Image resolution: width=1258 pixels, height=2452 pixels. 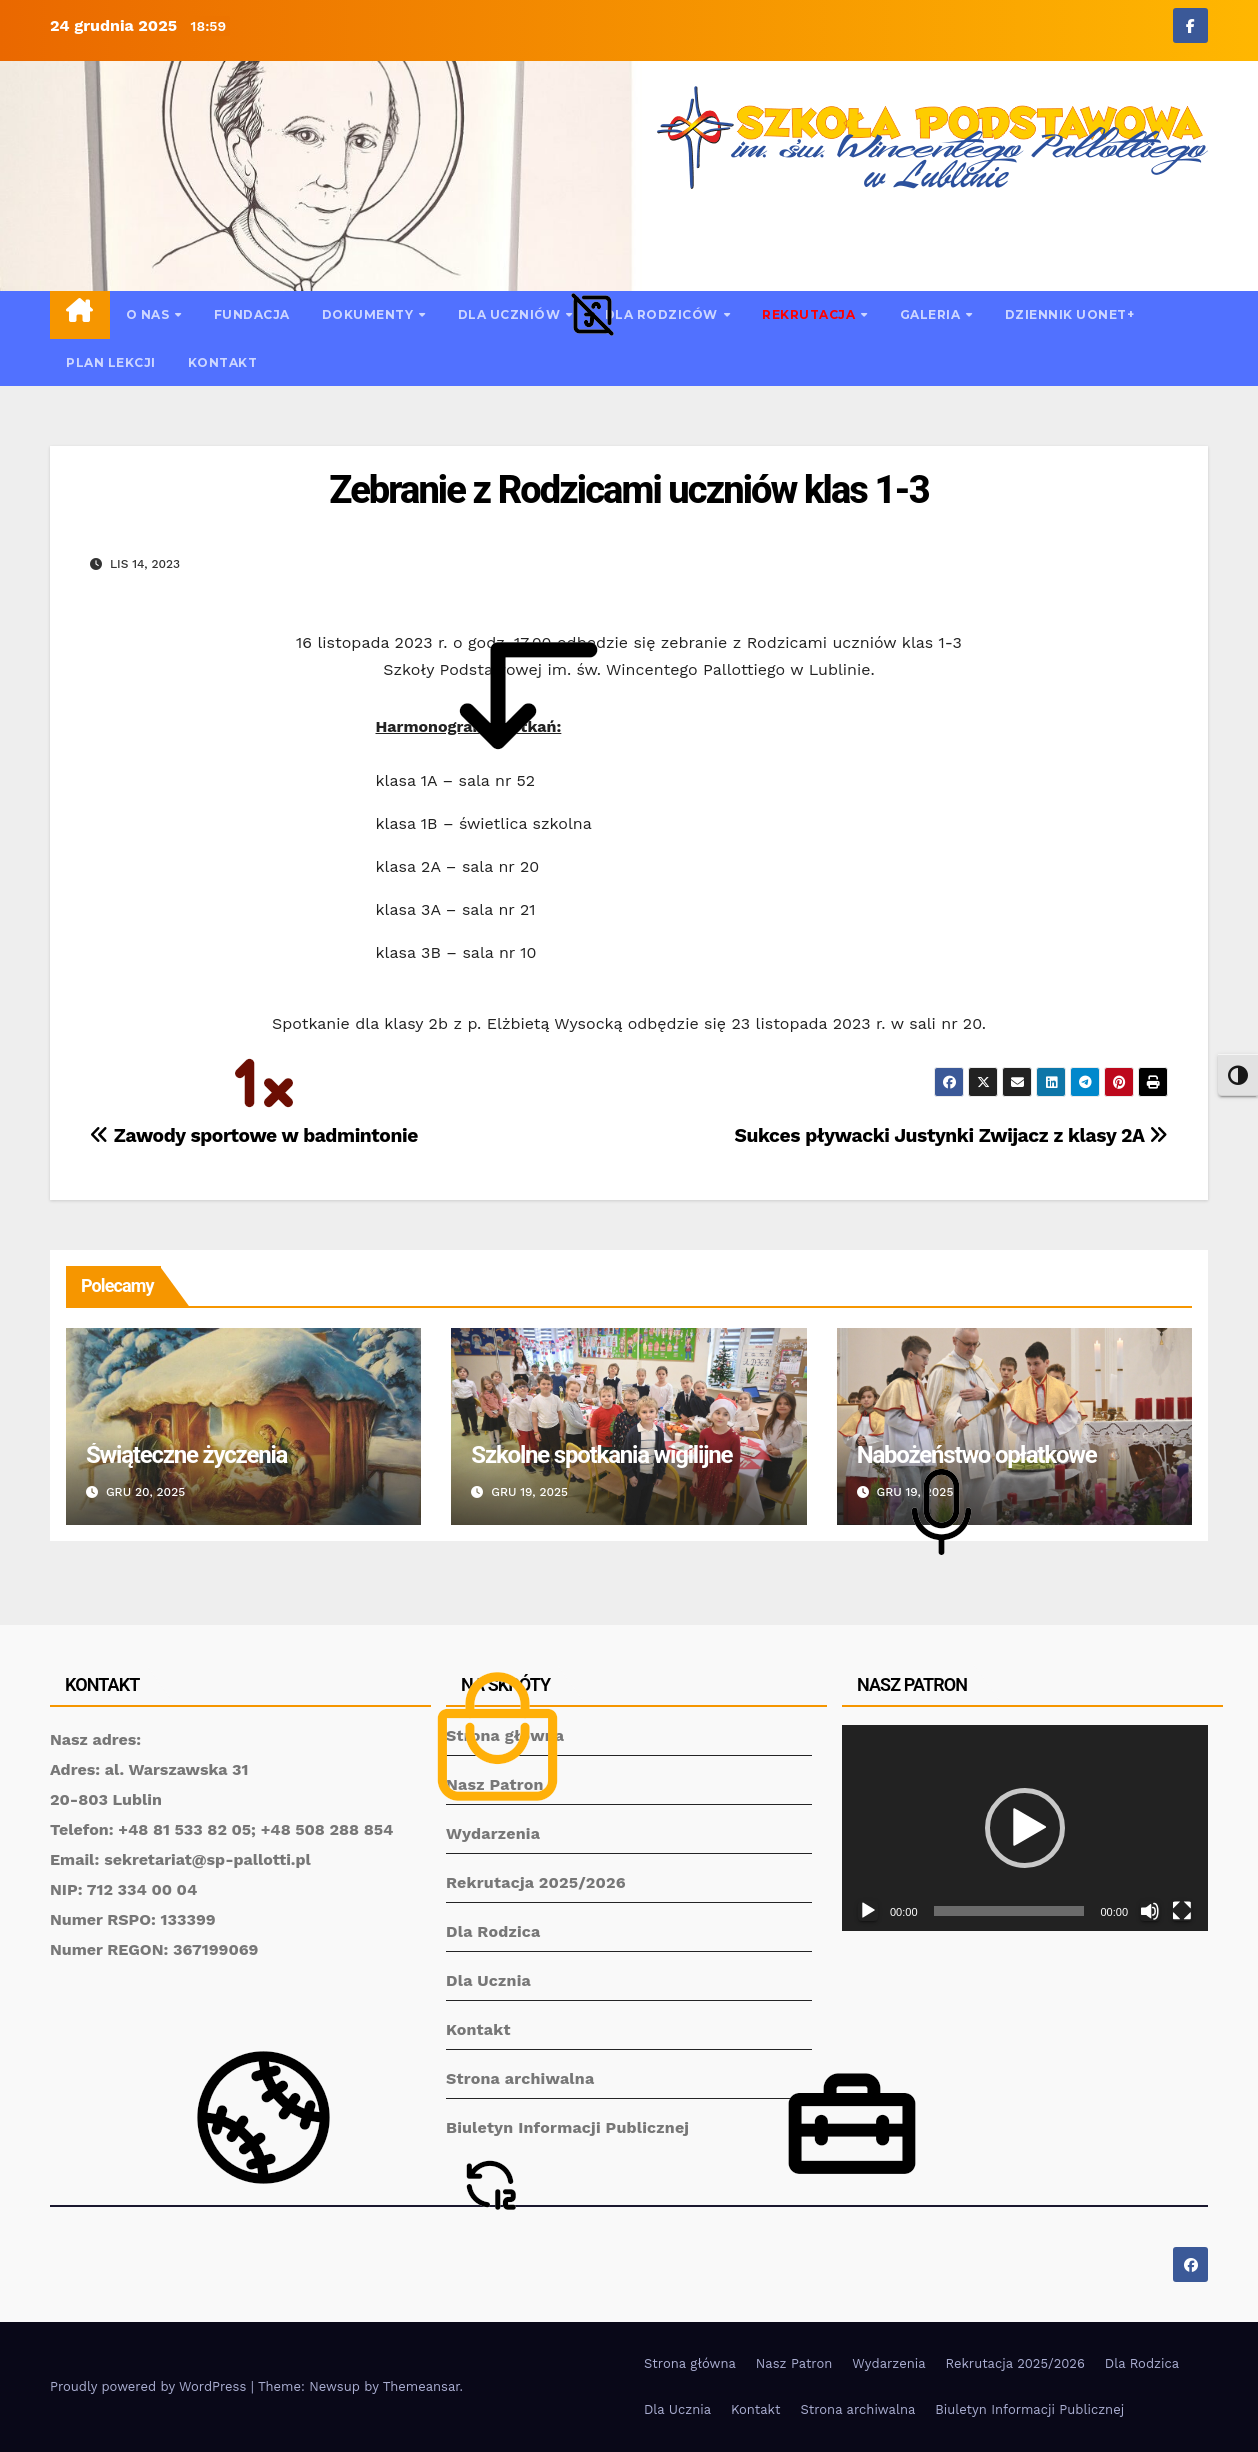 What do you see at coordinates (497, 1736) in the screenshot?
I see `view your shopping bag` at bounding box center [497, 1736].